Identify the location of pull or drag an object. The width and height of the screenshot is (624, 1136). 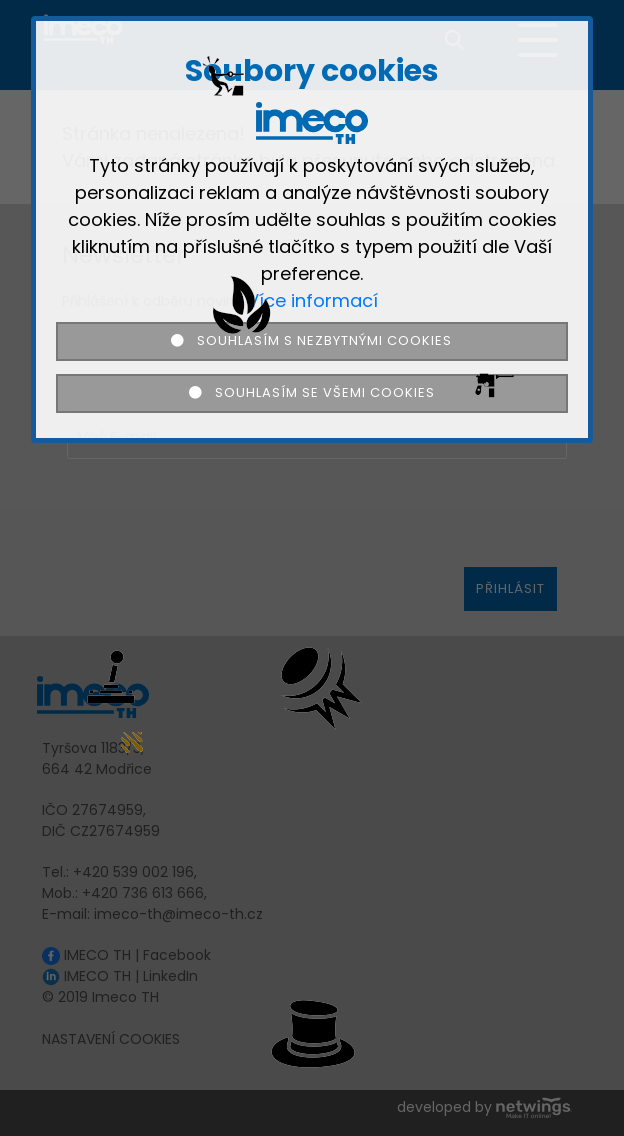
(223, 74).